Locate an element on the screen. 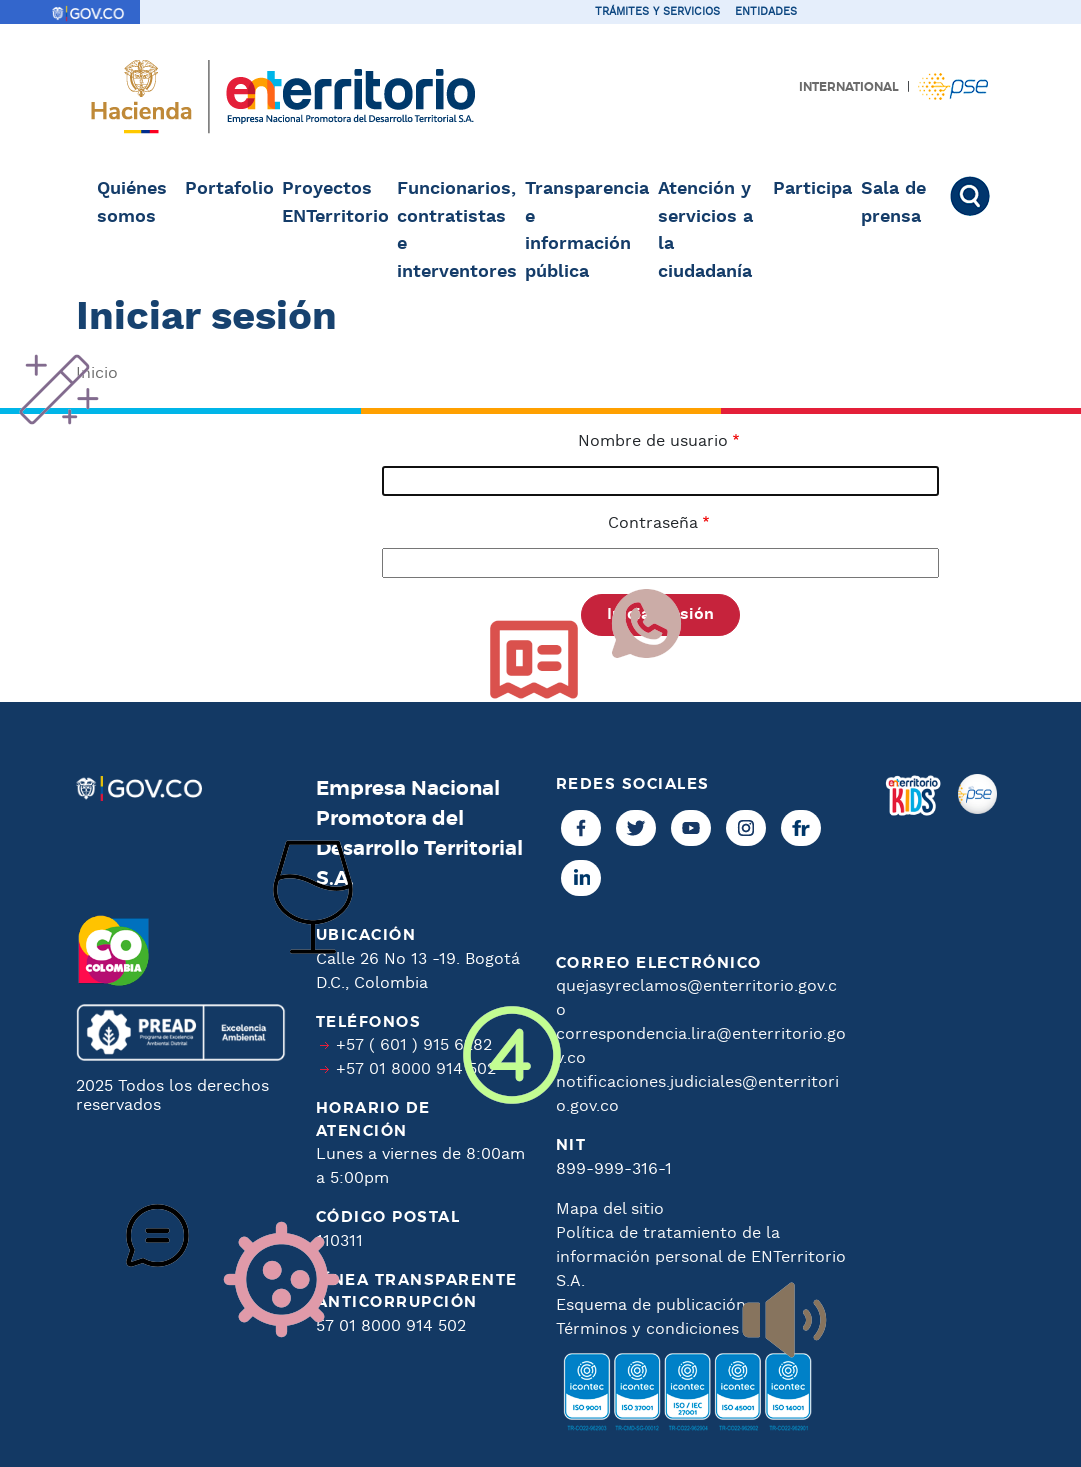  view news or articles is located at coordinates (534, 658).